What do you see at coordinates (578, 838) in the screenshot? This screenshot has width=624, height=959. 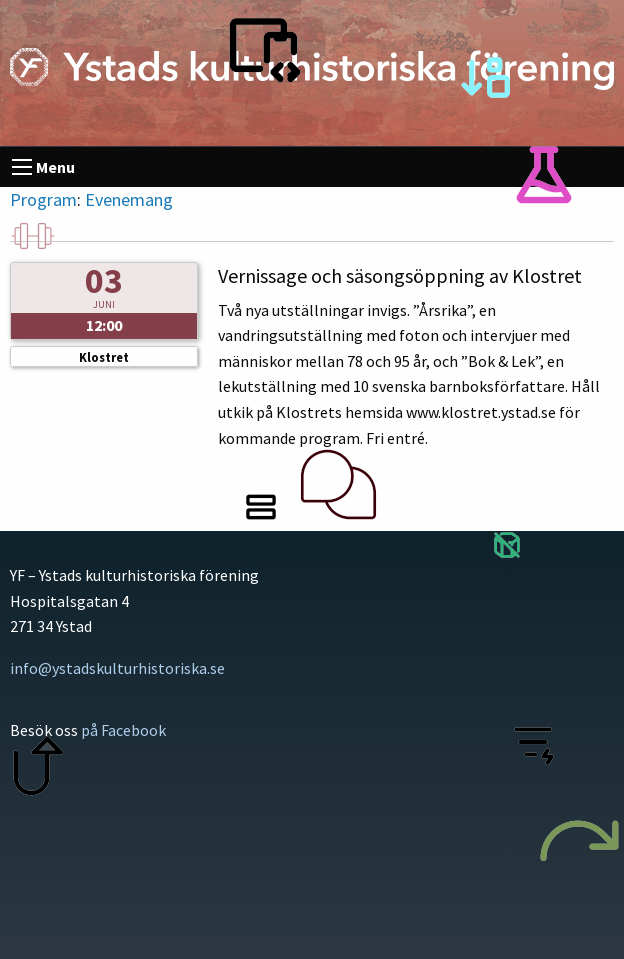 I see `redo last action` at bounding box center [578, 838].